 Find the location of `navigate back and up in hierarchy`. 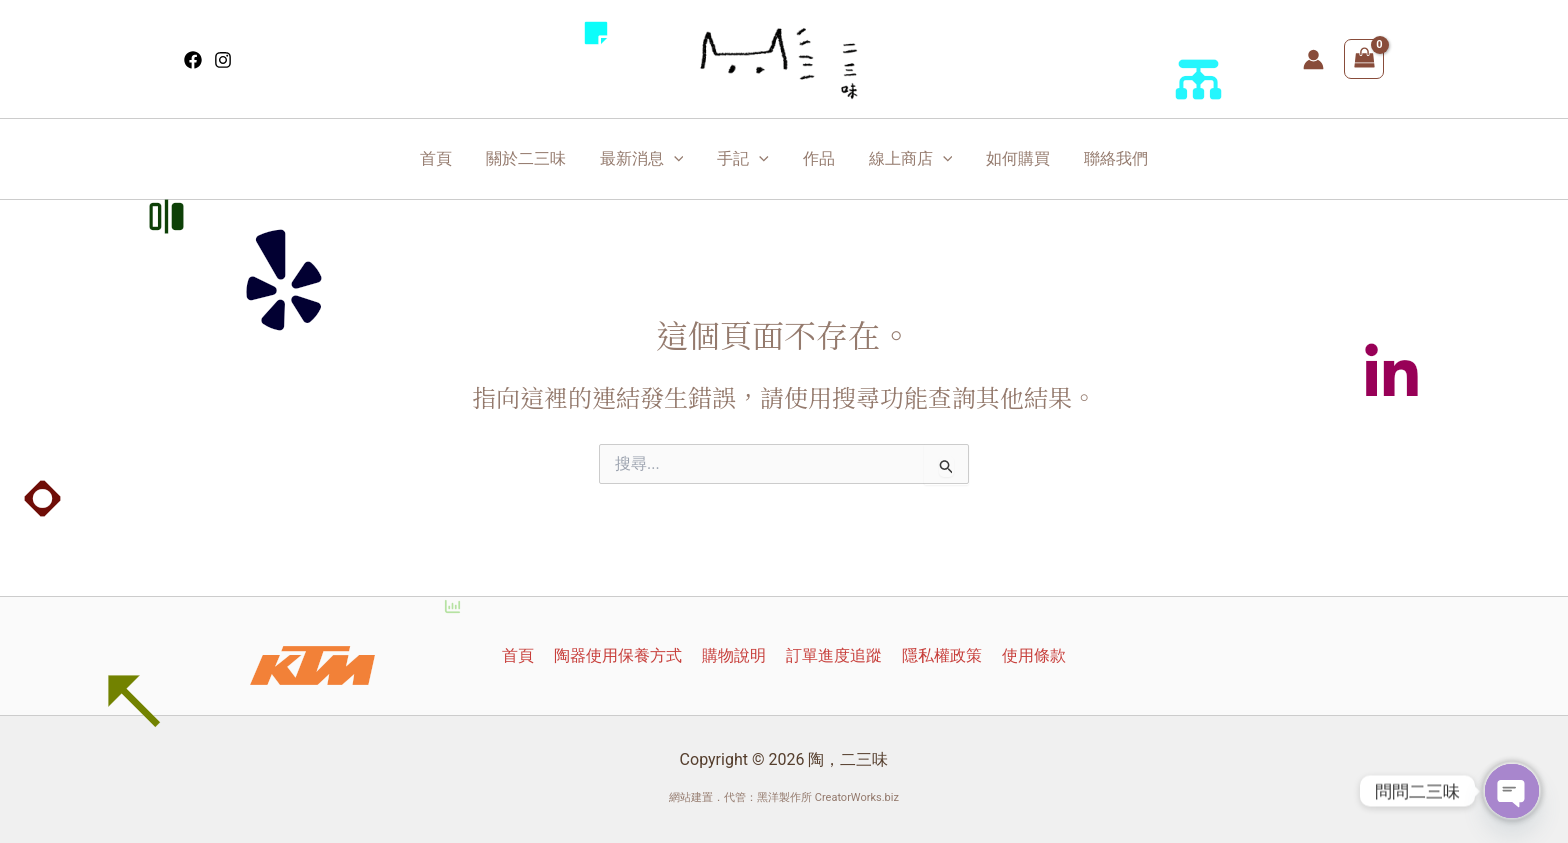

navigate back and up in hierarchy is located at coordinates (133, 700).